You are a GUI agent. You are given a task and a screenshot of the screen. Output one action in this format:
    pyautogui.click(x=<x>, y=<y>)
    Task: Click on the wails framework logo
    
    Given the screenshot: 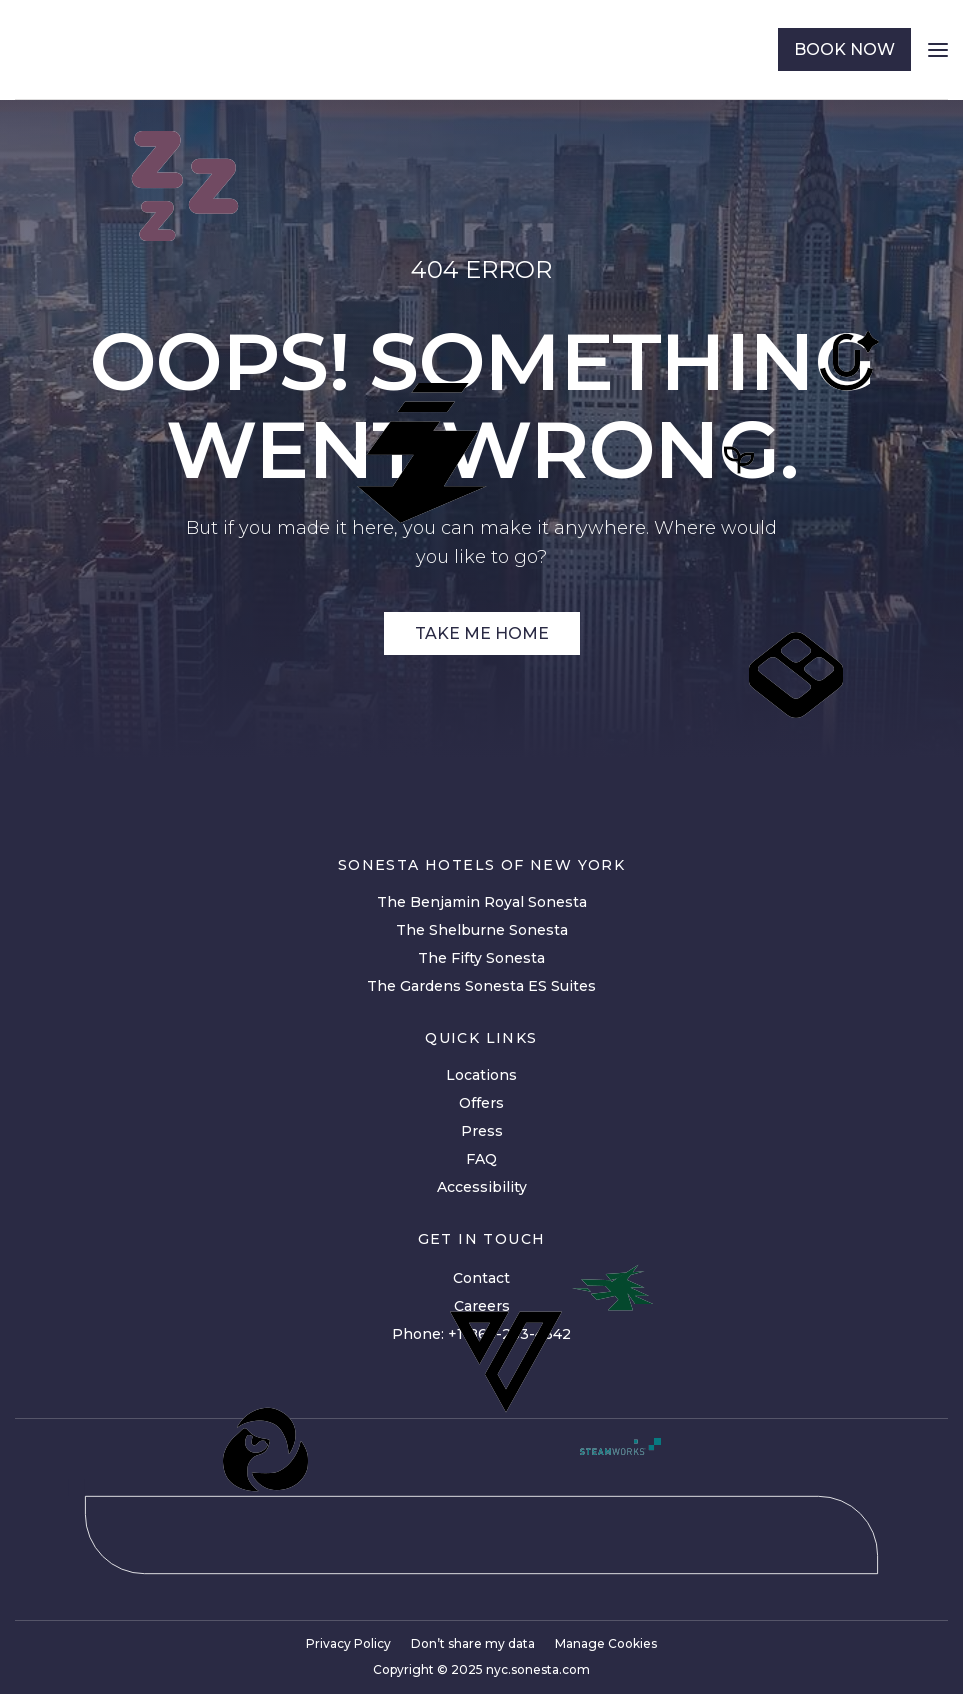 What is the action you would take?
    pyautogui.click(x=612, y=1287)
    